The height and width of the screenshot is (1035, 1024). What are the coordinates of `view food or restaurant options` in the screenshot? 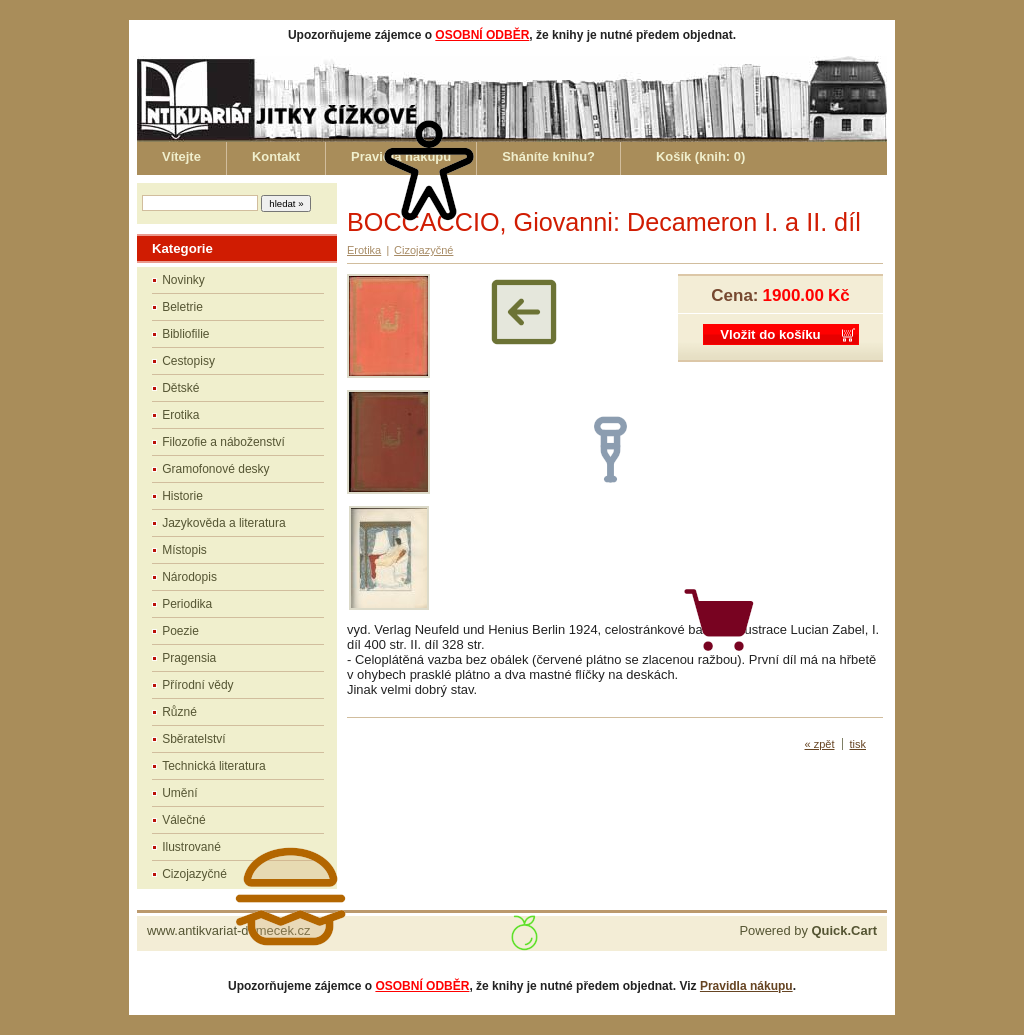 It's located at (290, 898).